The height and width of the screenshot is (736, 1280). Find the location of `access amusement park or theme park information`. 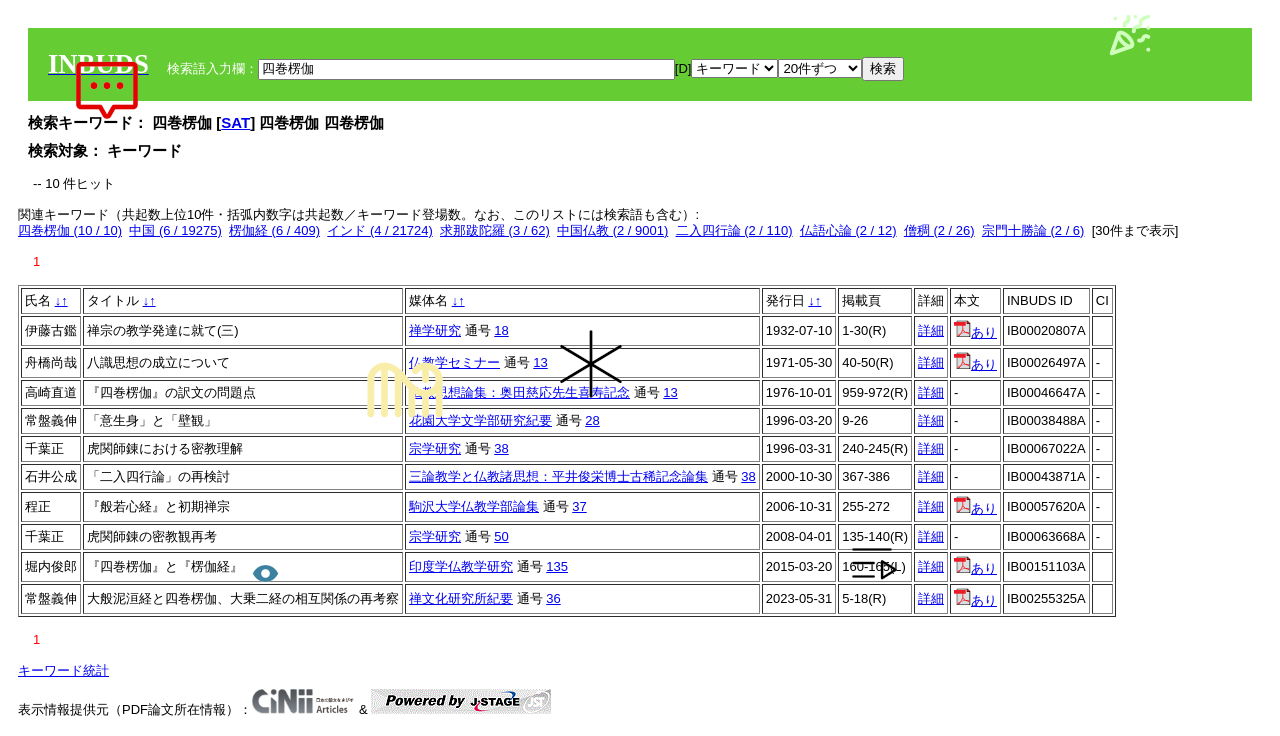

access amusement park or theme park information is located at coordinates (405, 390).